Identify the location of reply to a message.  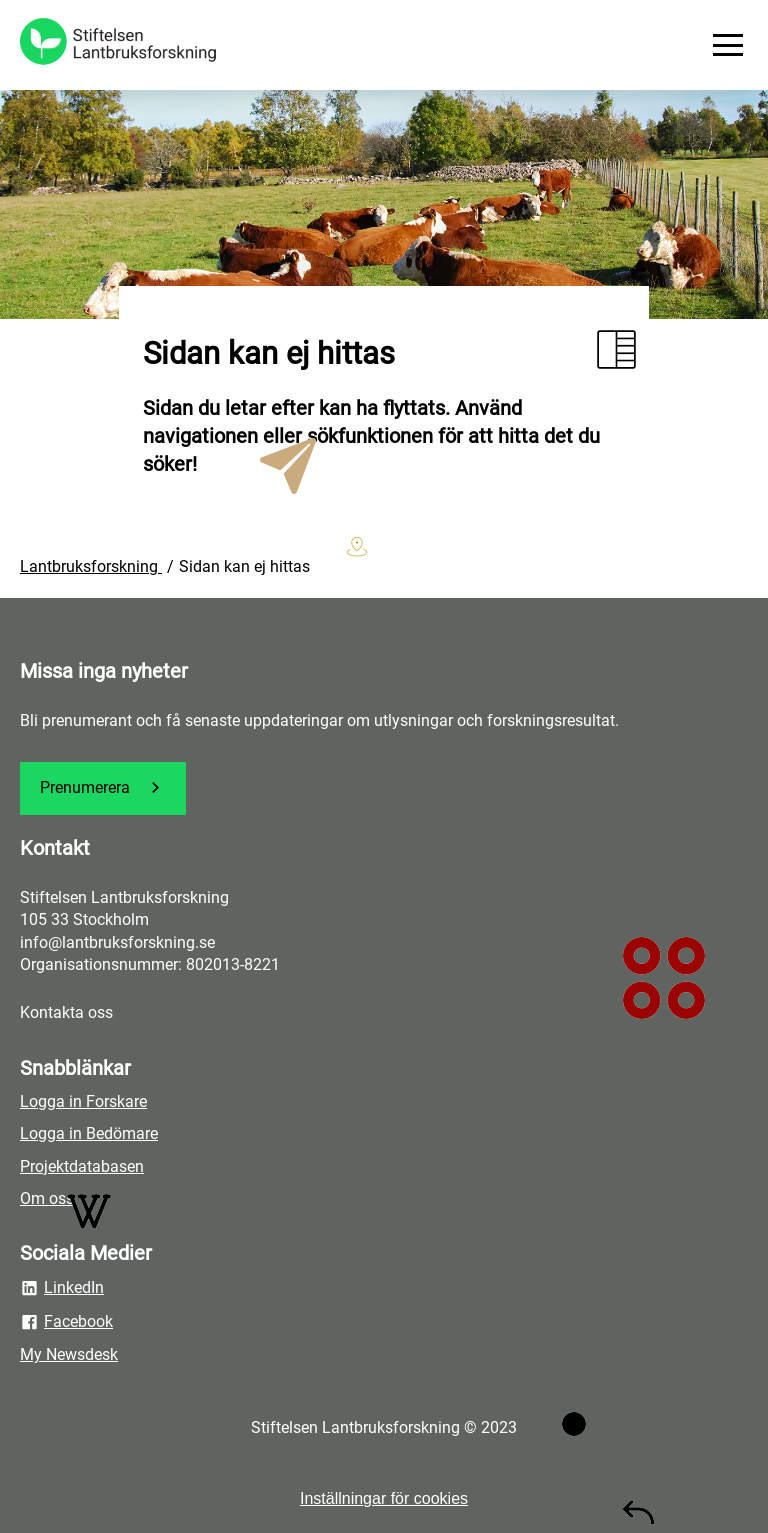
(638, 1512).